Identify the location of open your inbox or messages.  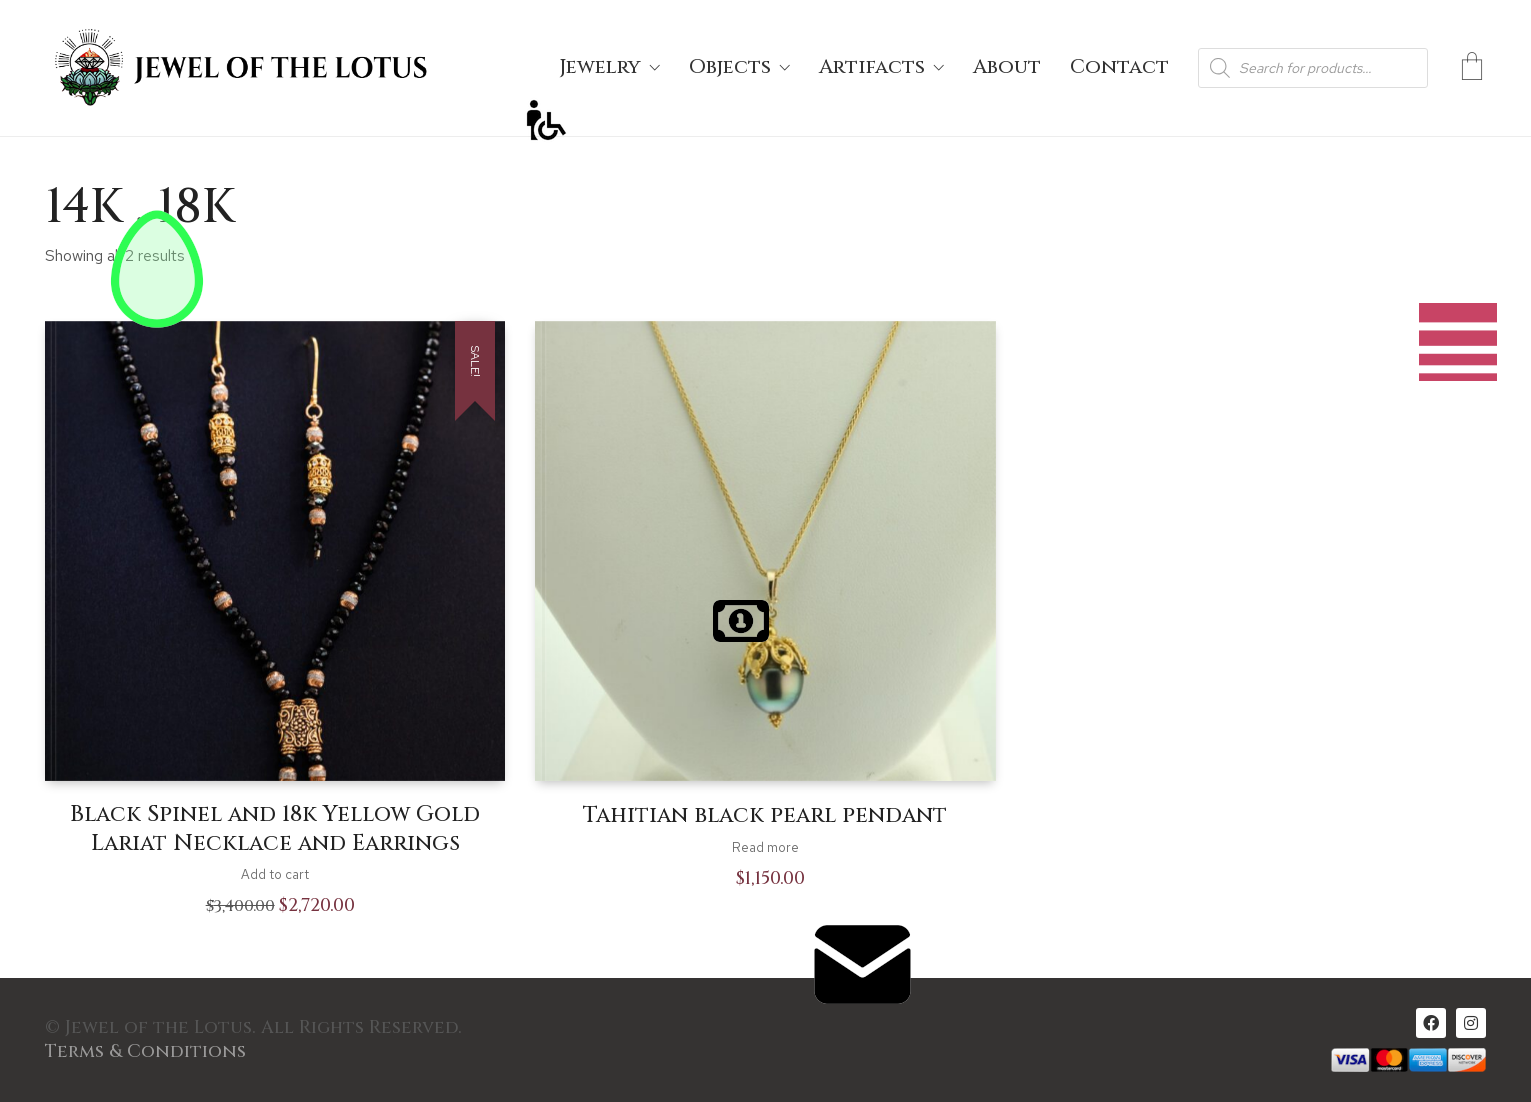
(862, 964).